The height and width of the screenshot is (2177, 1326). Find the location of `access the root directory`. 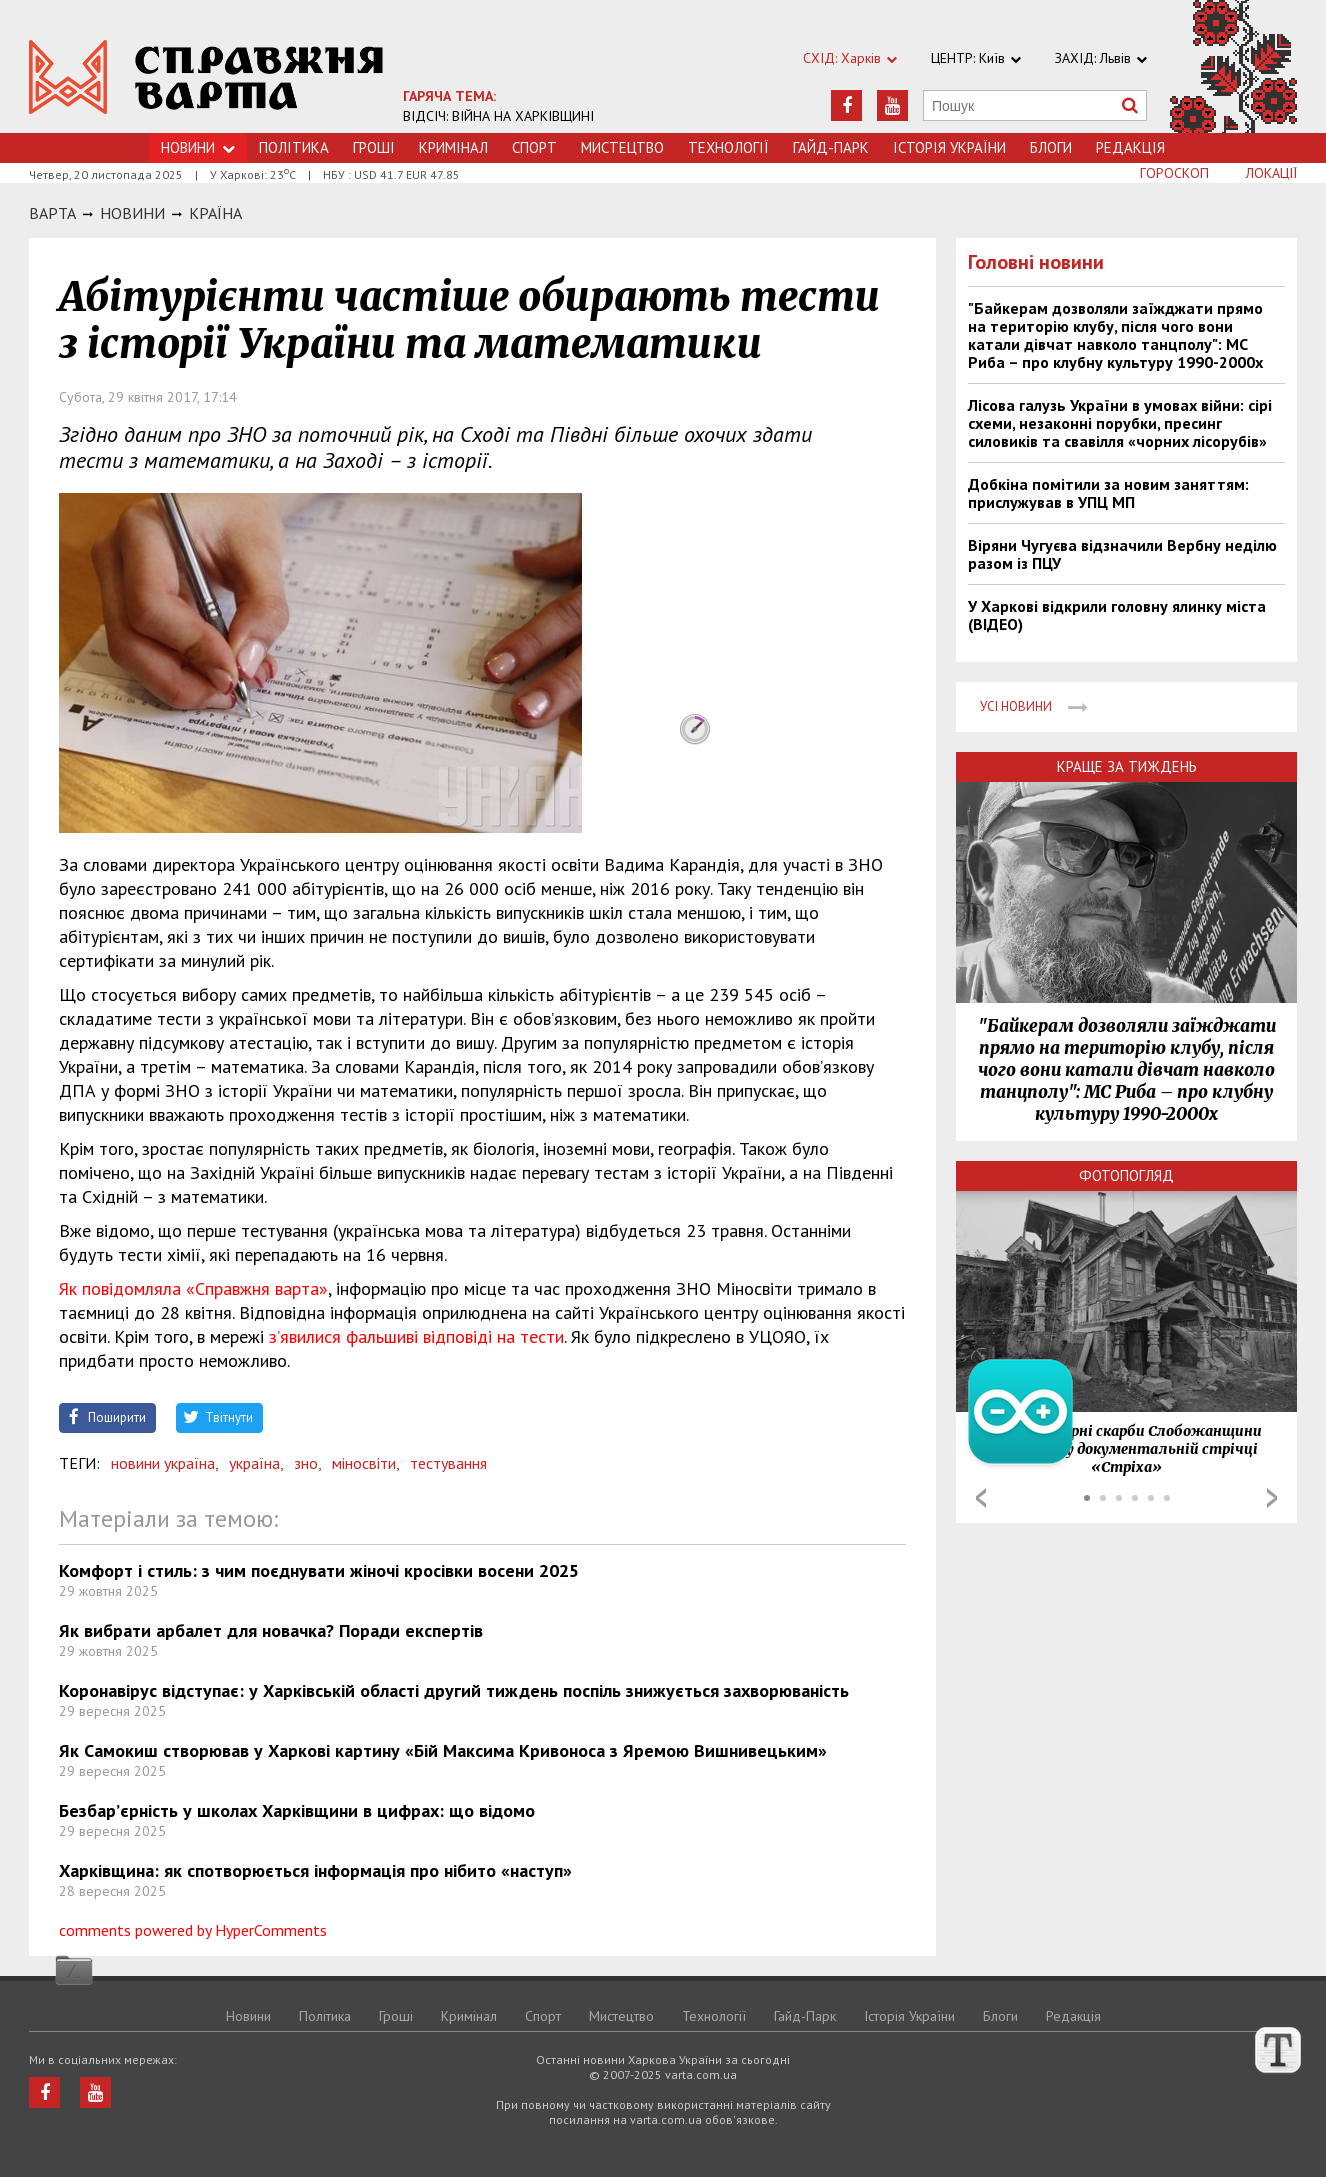

access the root directory is located at coordinates (74, 1970).